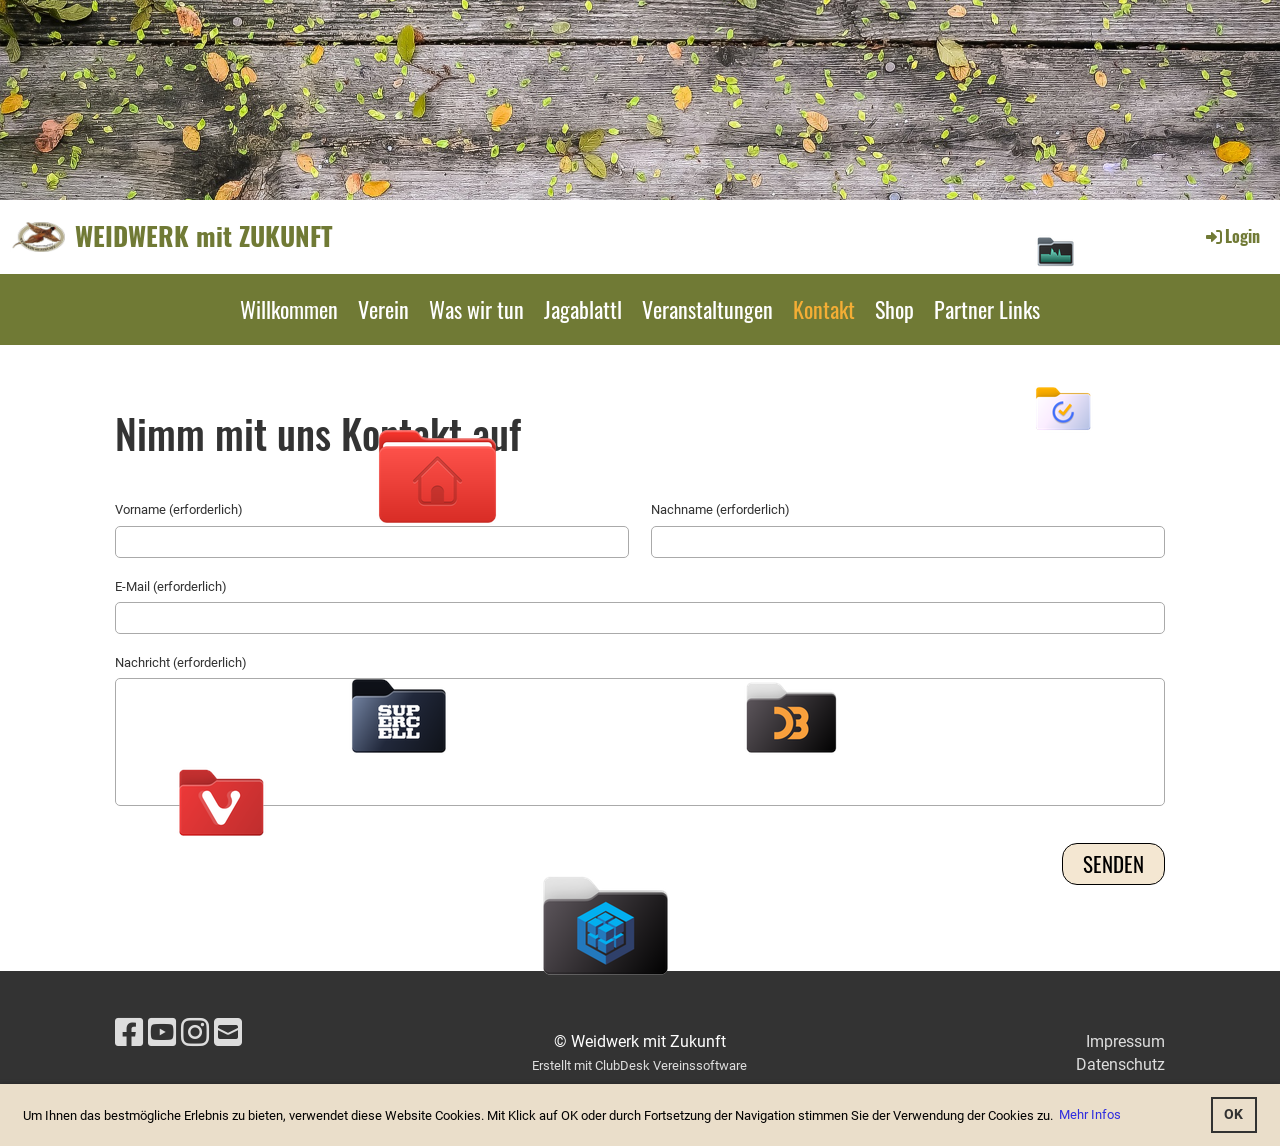 The height and width of the screenshot is (1146, 1280). Describe the element at coordinates (1055, 252) in the screenshot. I see `open system monitoring files` at that location.